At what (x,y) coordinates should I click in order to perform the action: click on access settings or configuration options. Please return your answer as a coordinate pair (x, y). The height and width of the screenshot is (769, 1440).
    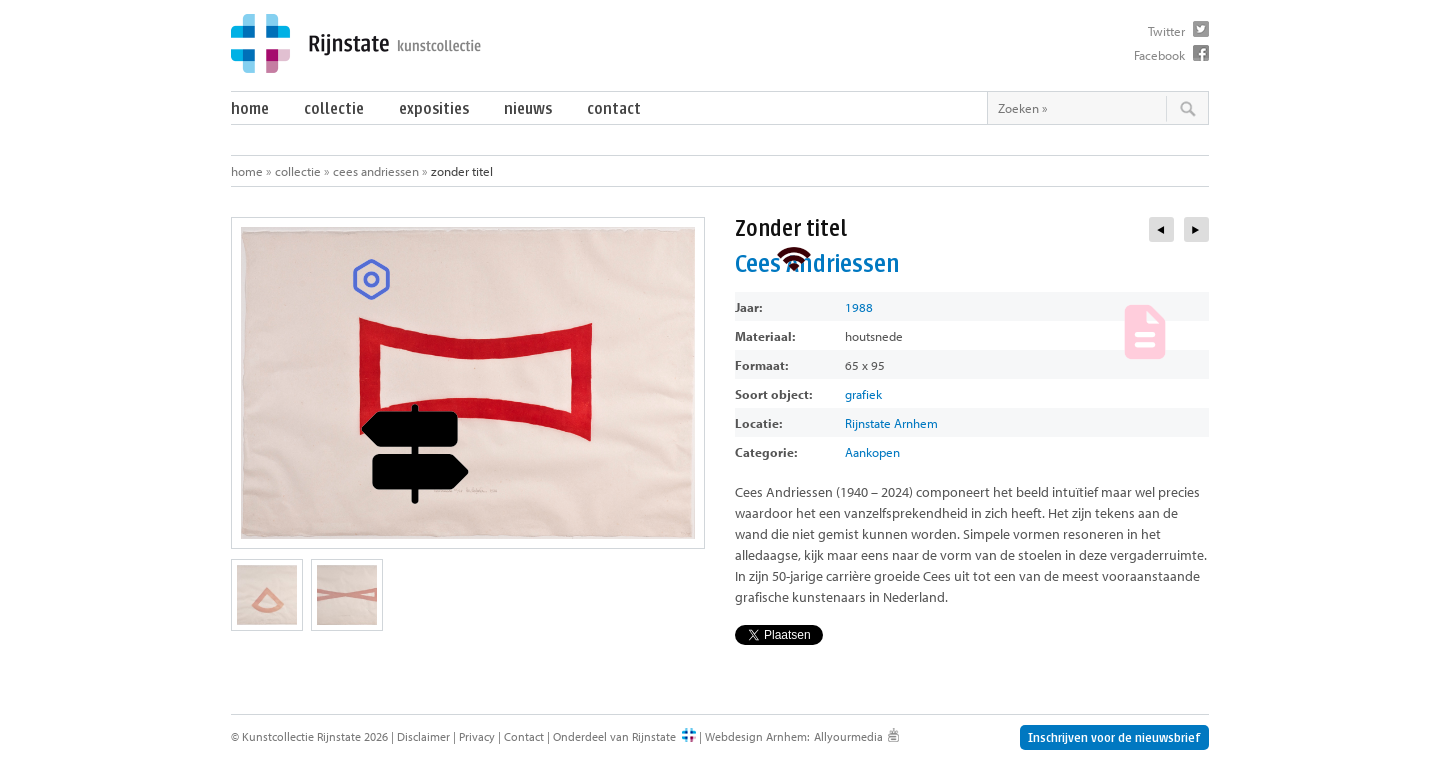
    Looking at the image, I should click on (371, 279).